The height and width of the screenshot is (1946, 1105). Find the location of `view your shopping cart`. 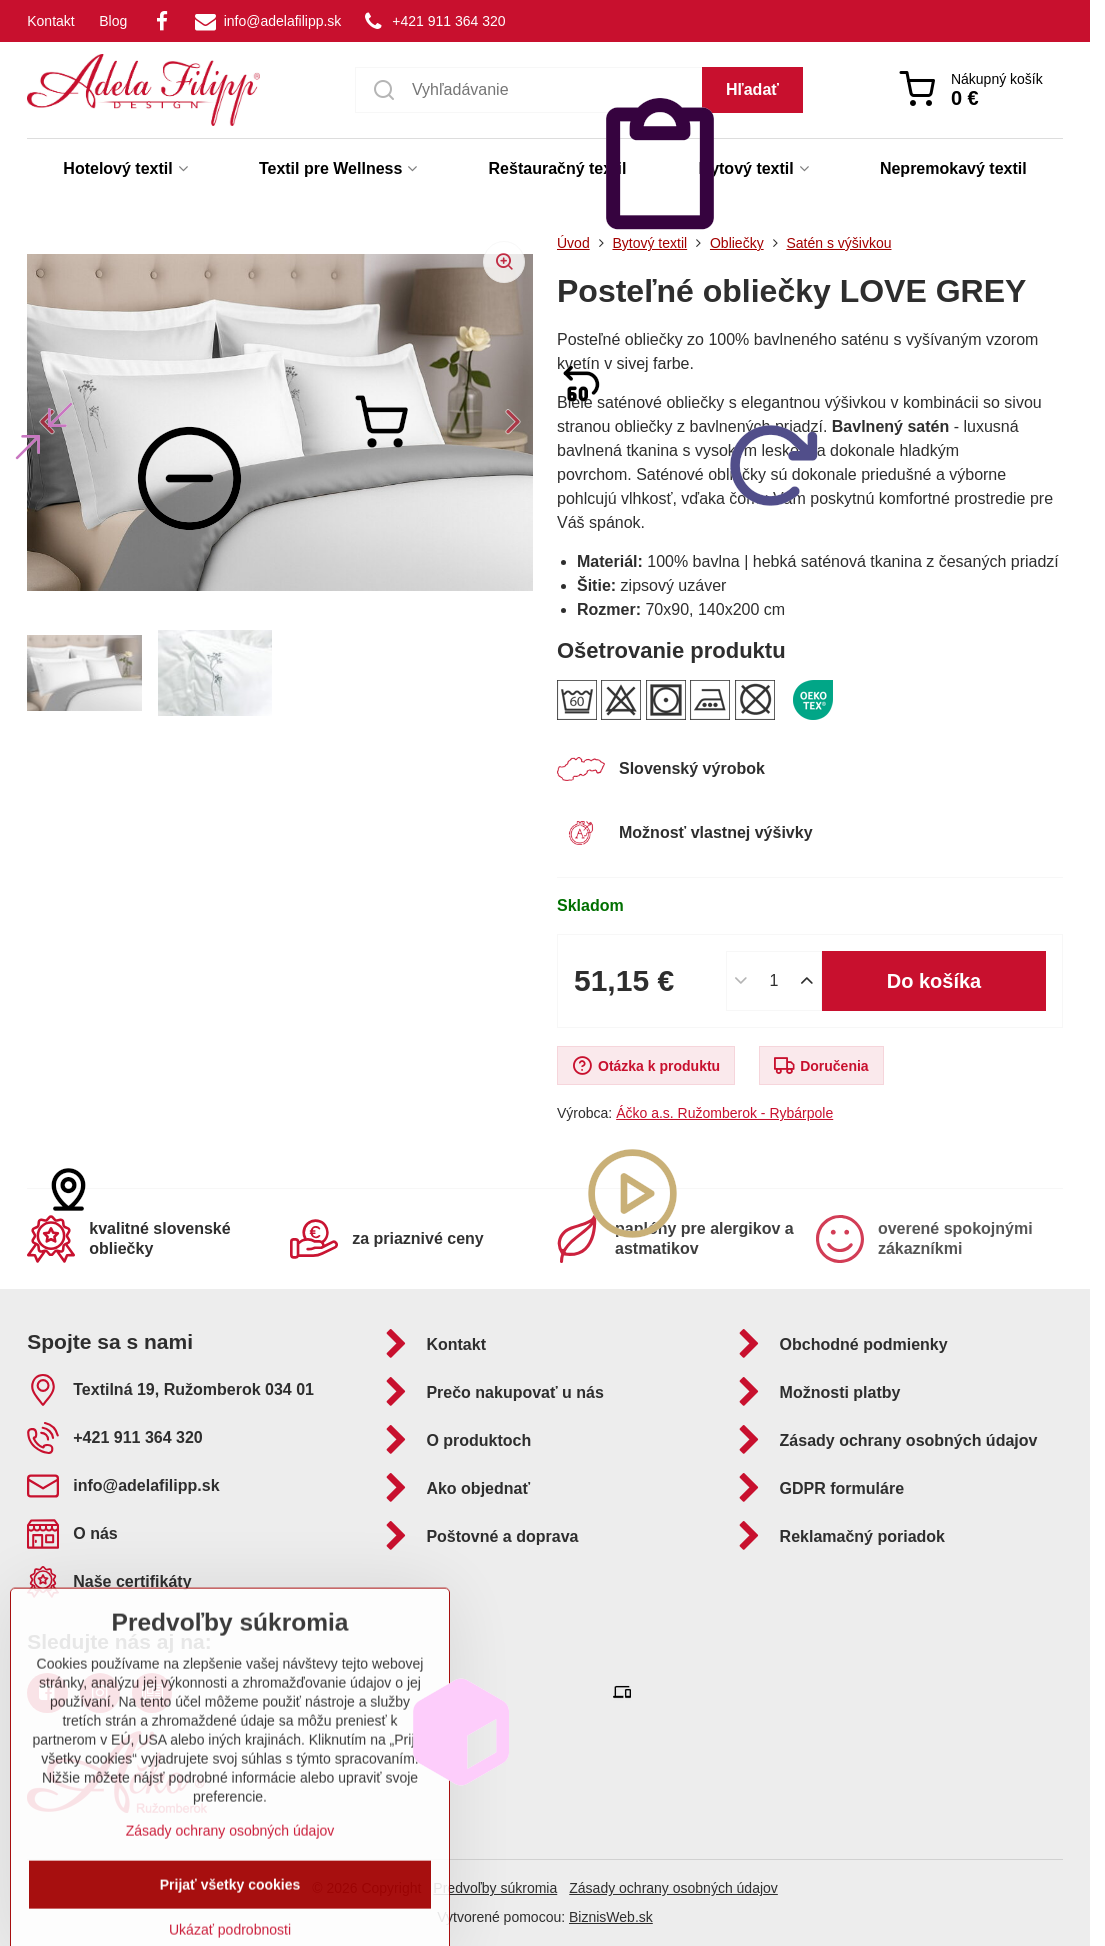

view your shopping cart is located at coordinates (381, 421).